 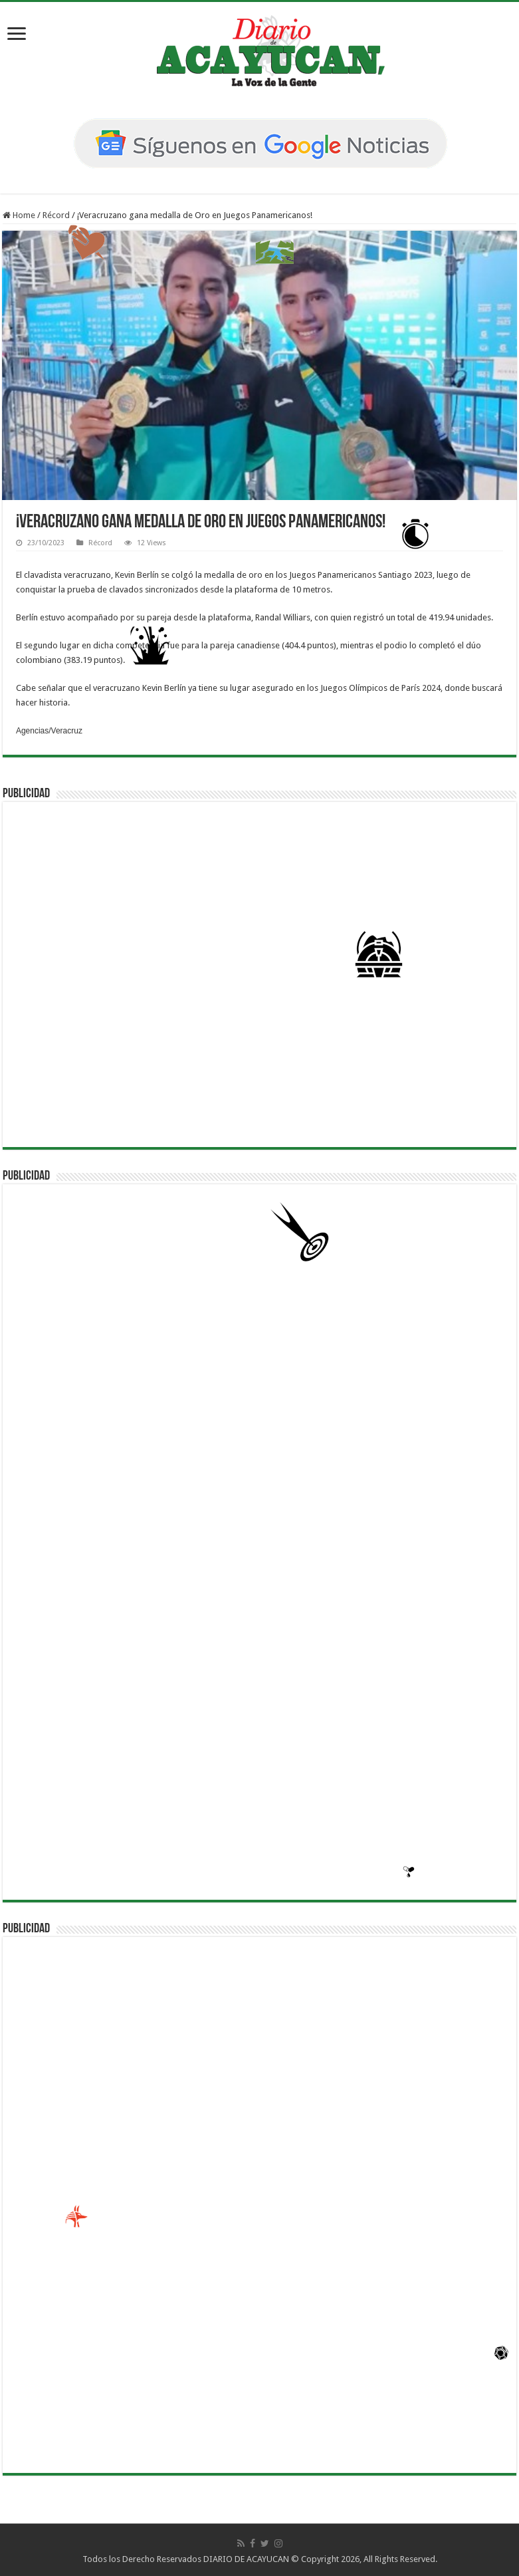 What do you see at coordinates (274, 245) in the screenshot?
I see `trigger an earthquake or ground attack ability` at bounding box center [274, 245].